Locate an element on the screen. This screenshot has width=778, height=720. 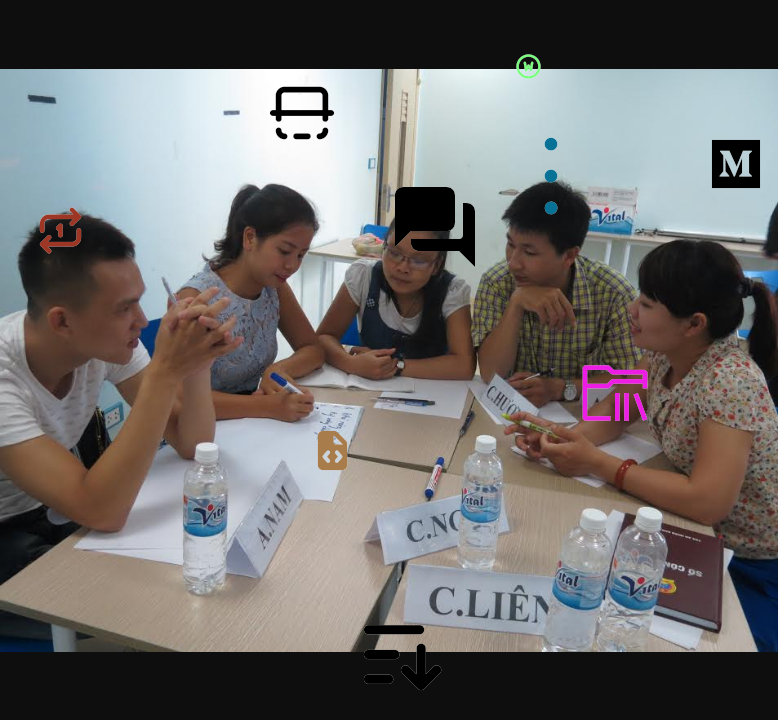
open additional options menu is located at coordinates (551, 176).